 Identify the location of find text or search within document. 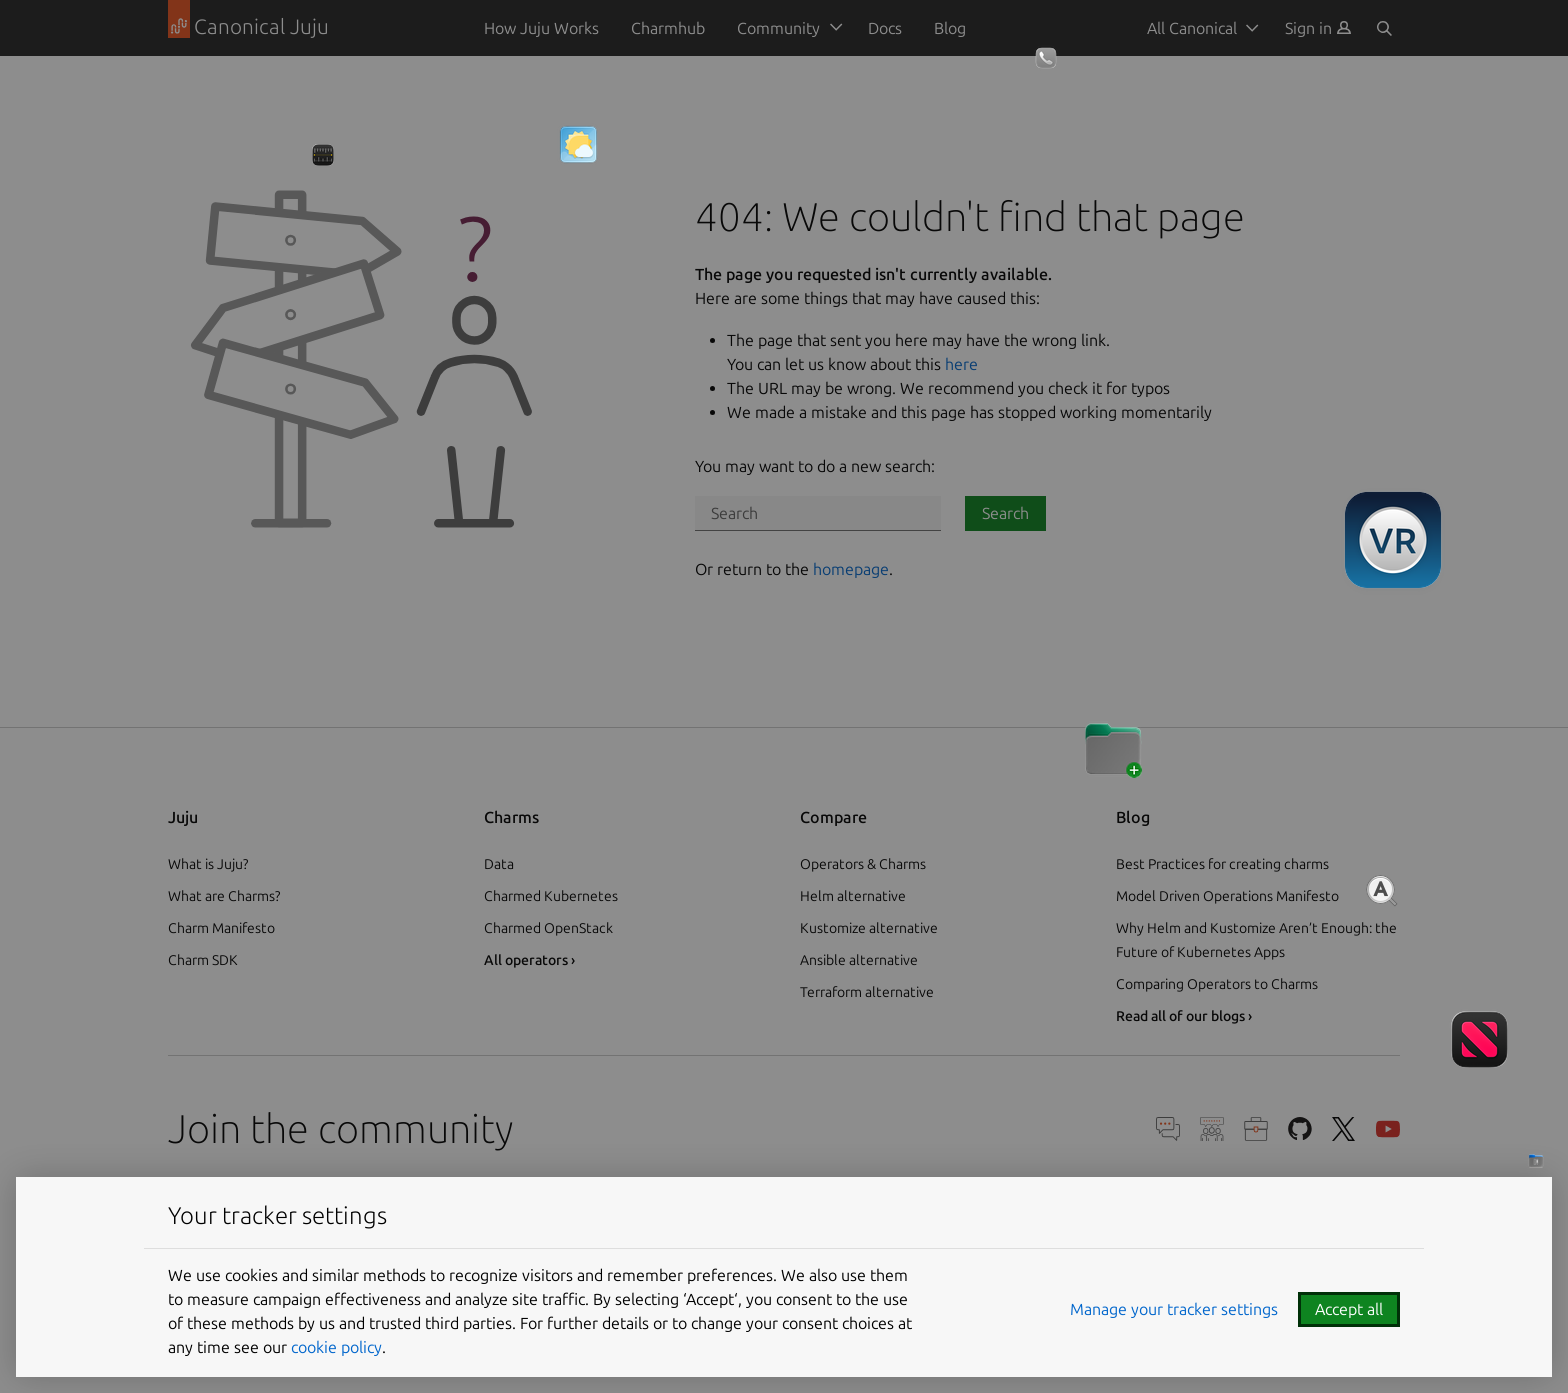
(1382, 891).